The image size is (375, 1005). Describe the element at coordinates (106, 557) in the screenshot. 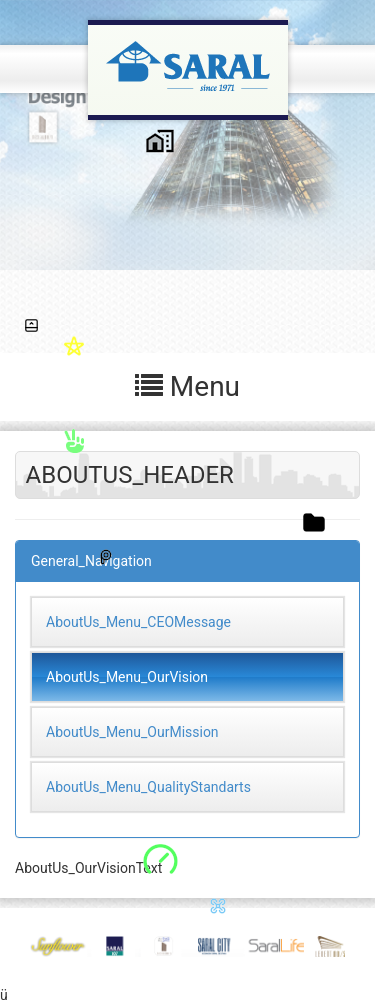

I see `open picsart photo editing app` at that location.